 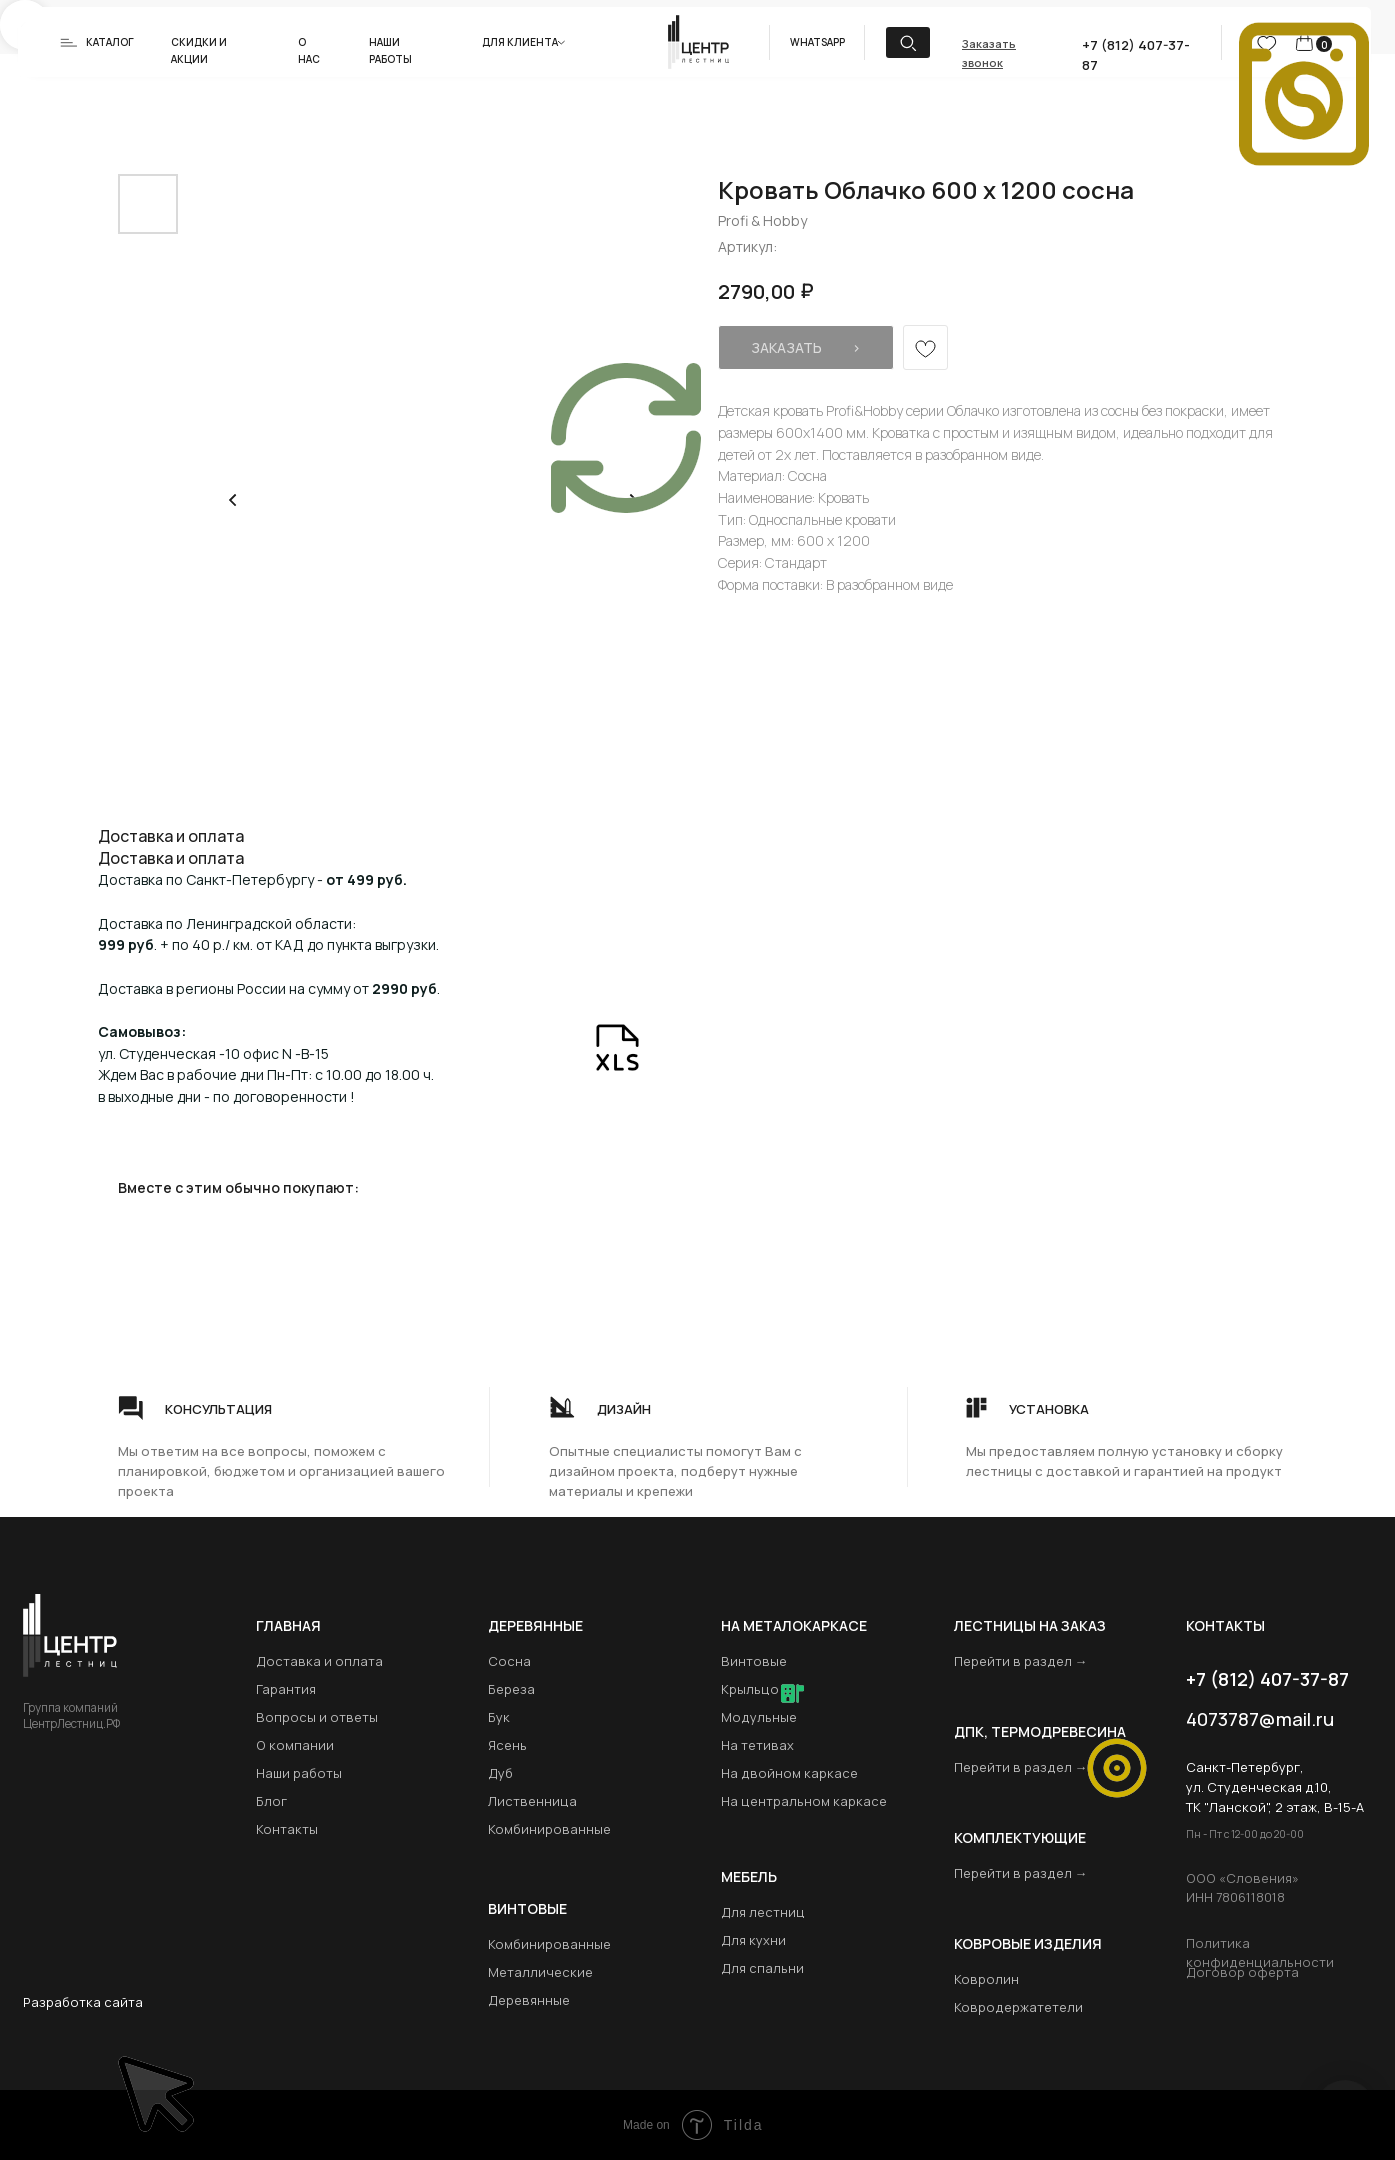 I want to click on mouse cursor pointer, so click(x=156, y=2094).